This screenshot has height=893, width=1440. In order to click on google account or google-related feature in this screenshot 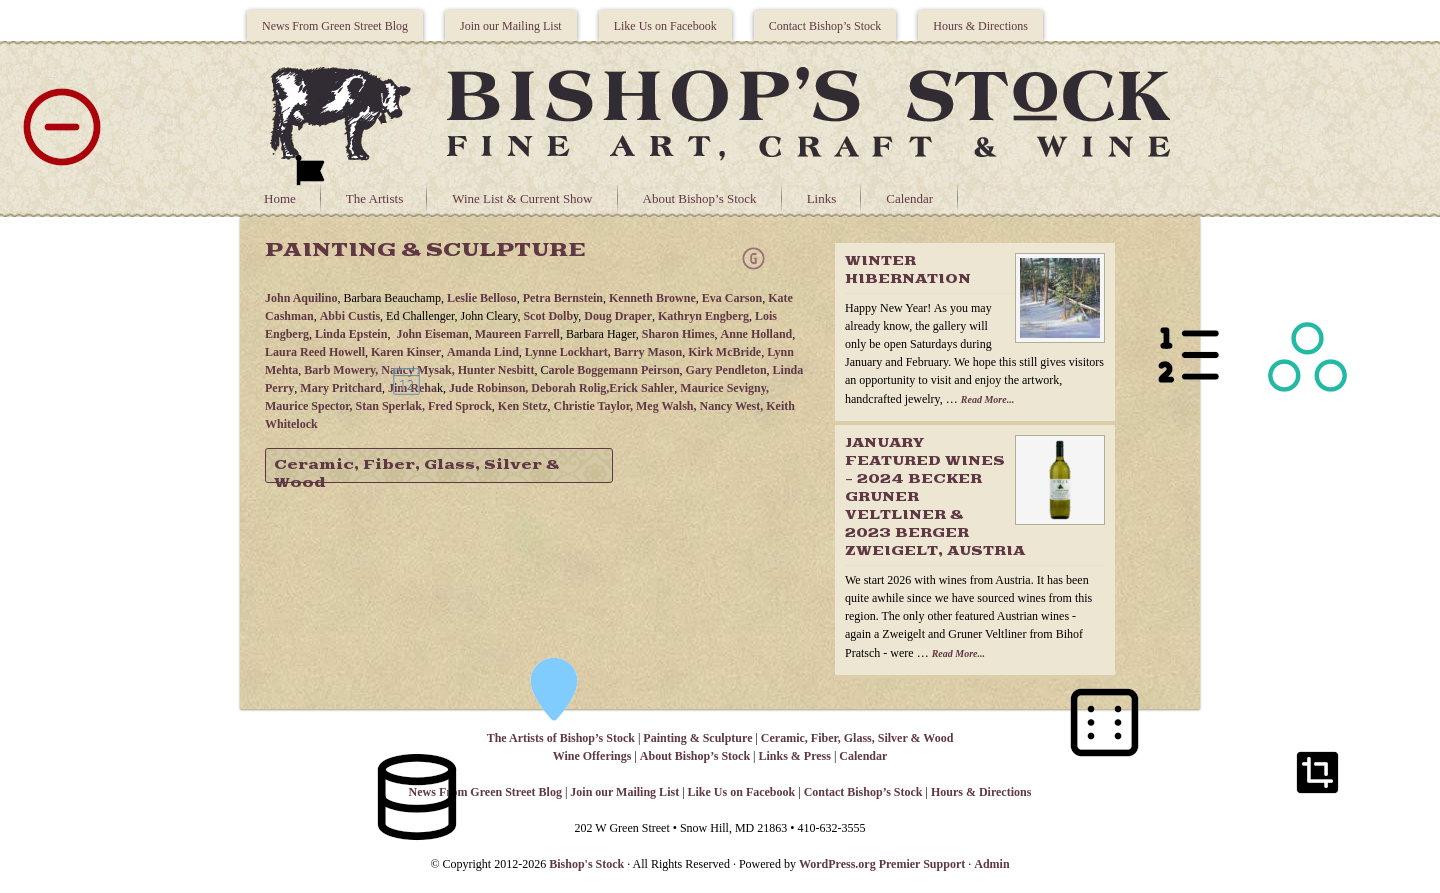, I will do `click(753, 258)`.